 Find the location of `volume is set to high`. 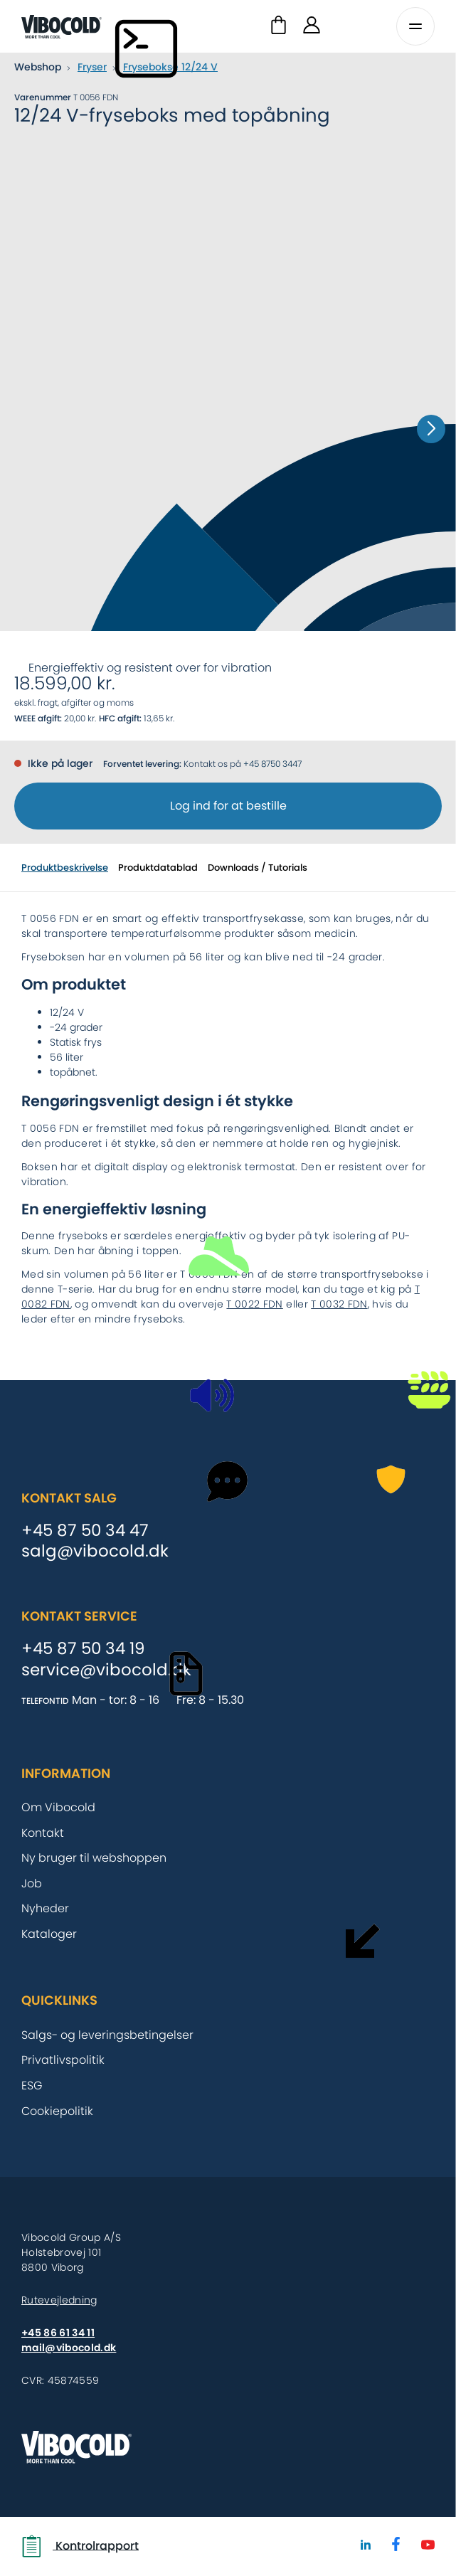

volume is set to high is located at coordinates (211, 1395).